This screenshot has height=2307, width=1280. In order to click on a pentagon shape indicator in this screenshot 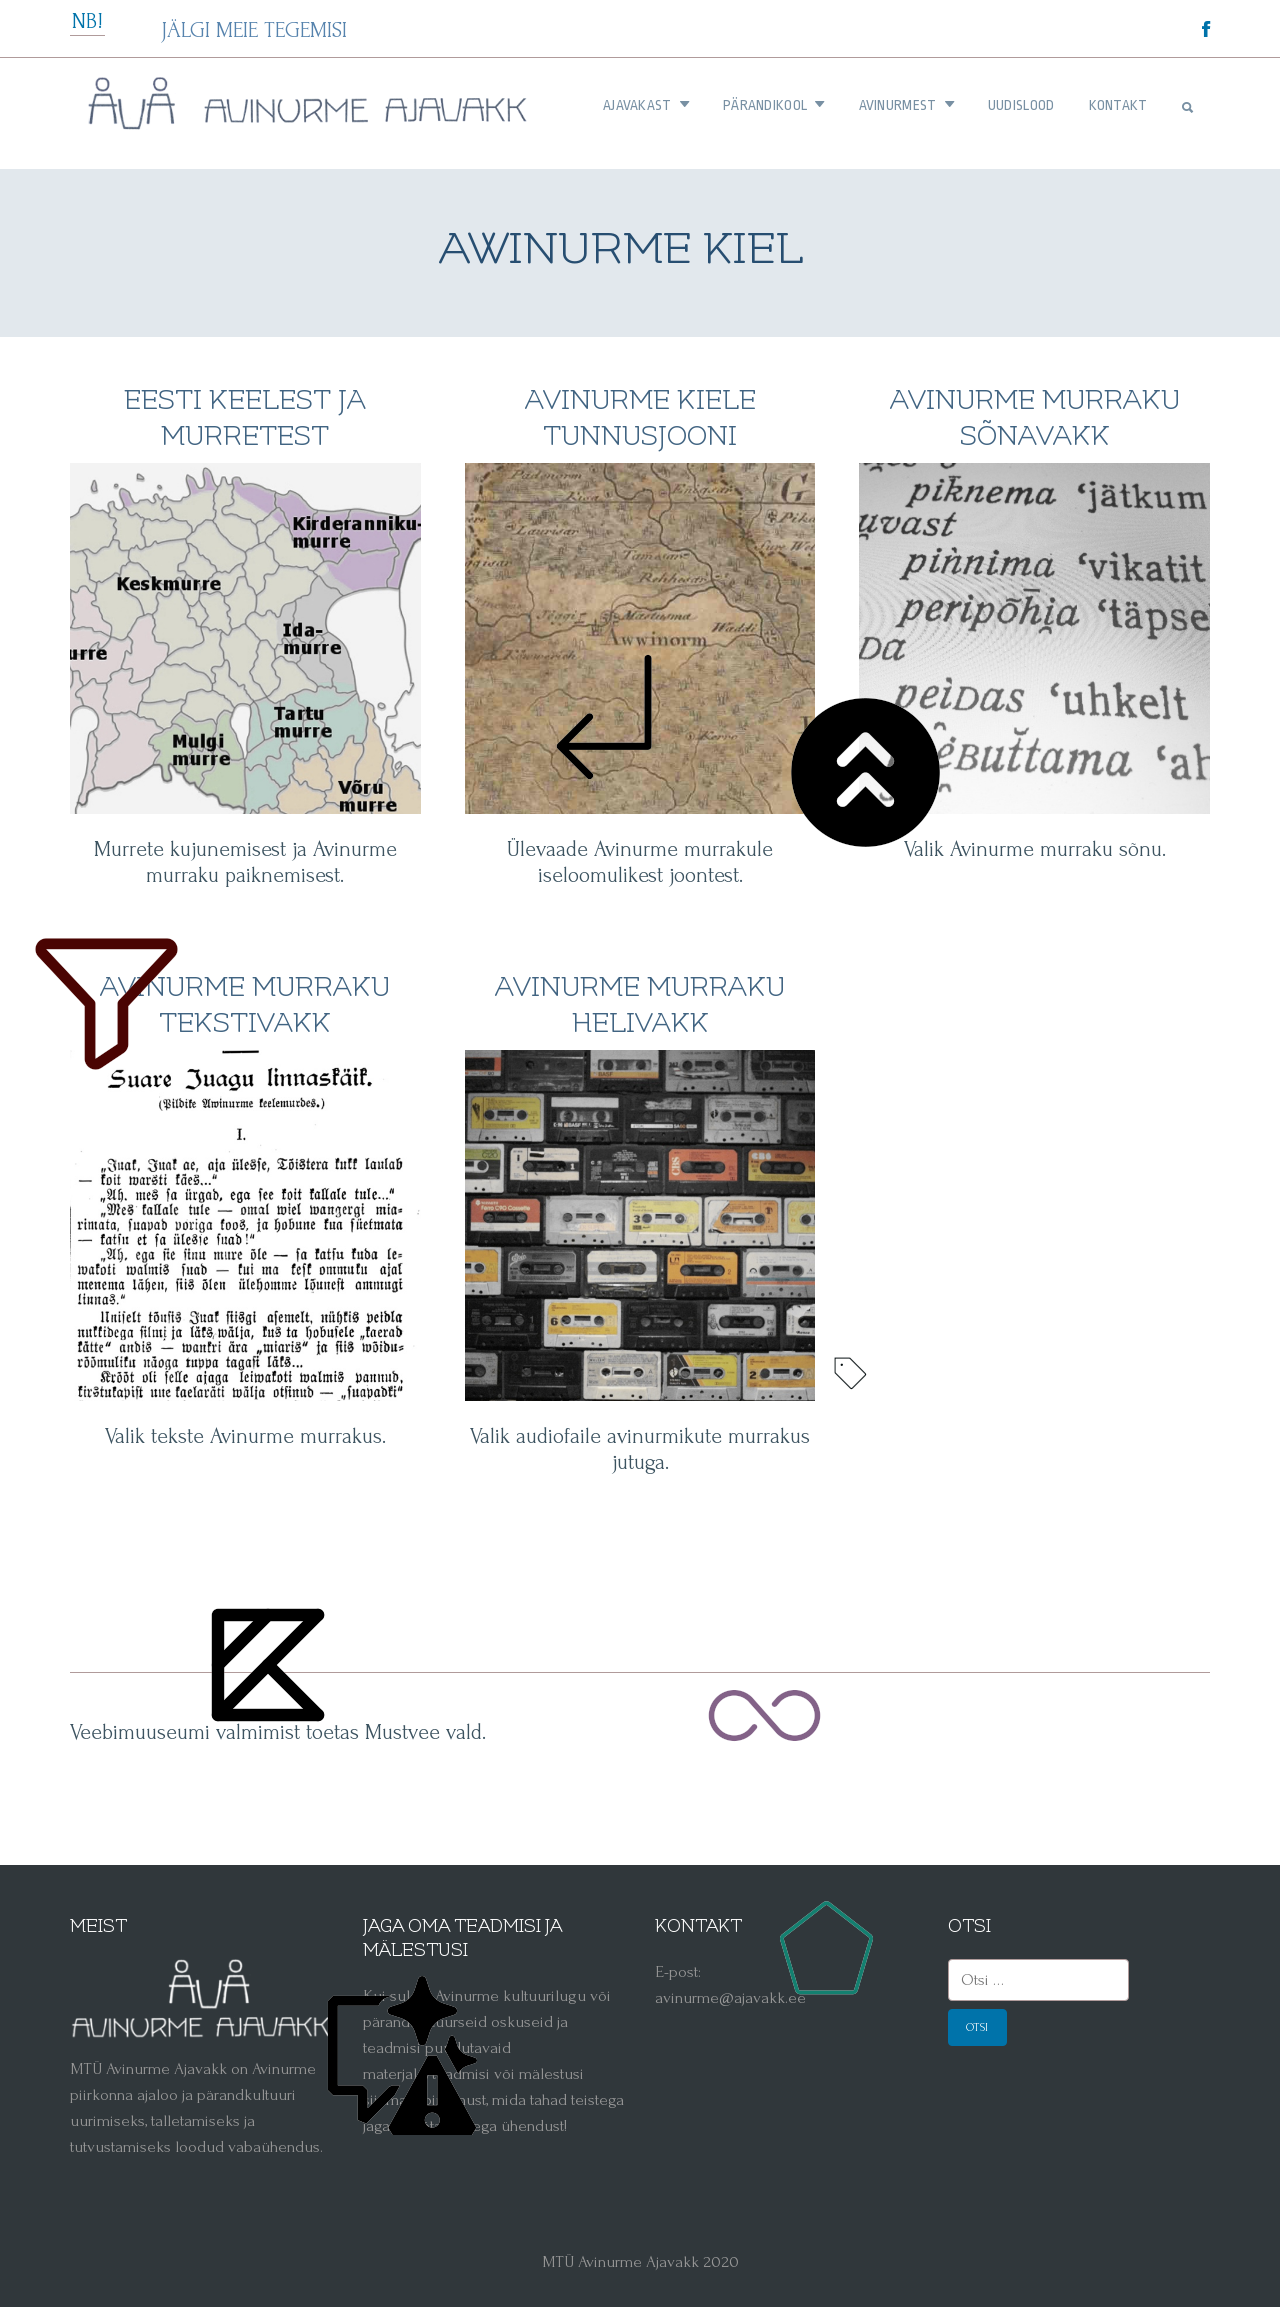, I will do `click(826, 1951)`.